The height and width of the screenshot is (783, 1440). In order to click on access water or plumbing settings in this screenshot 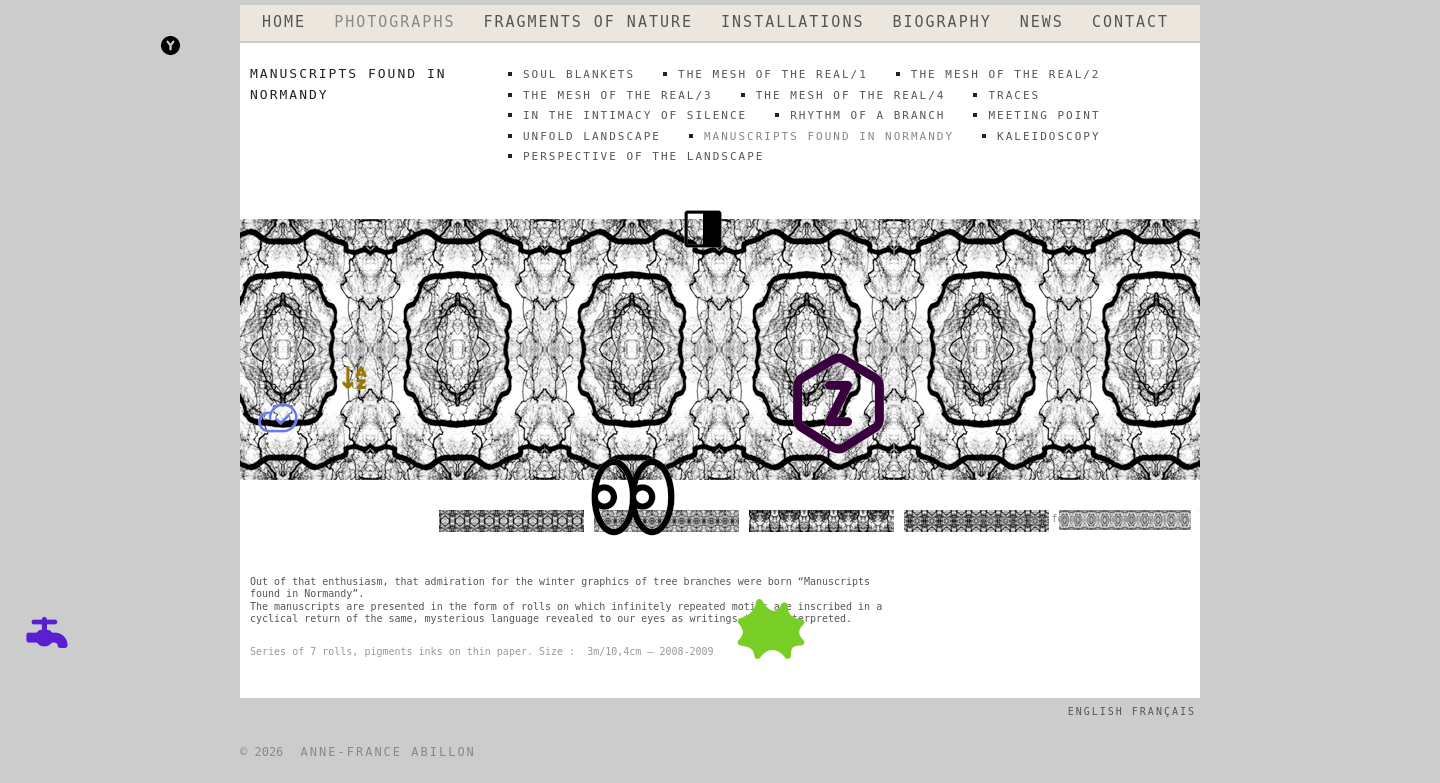, I will do `click(47, 635)`.